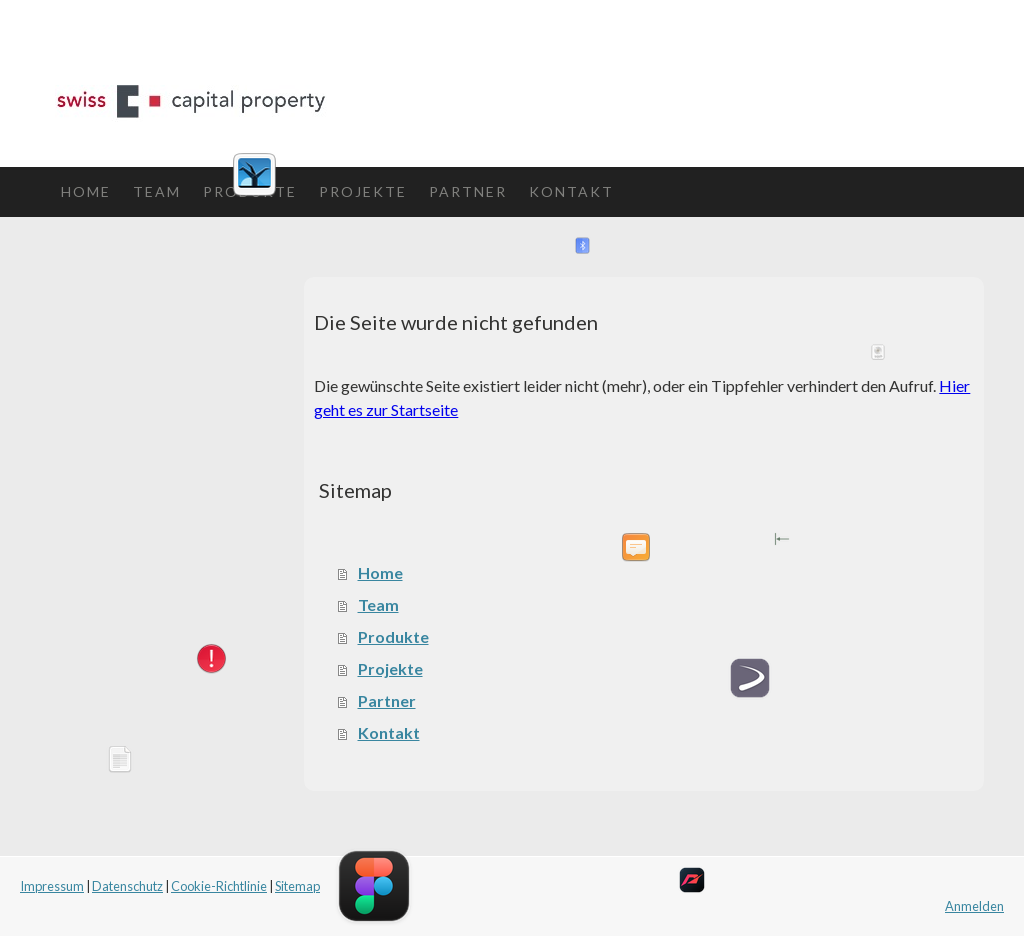 This screenshot has height=936, width=1024. What do you see at coordinates (782, 539) in the screenshot?
I see `go to the first item in a list or sequence` at bounding box center [782, 539].